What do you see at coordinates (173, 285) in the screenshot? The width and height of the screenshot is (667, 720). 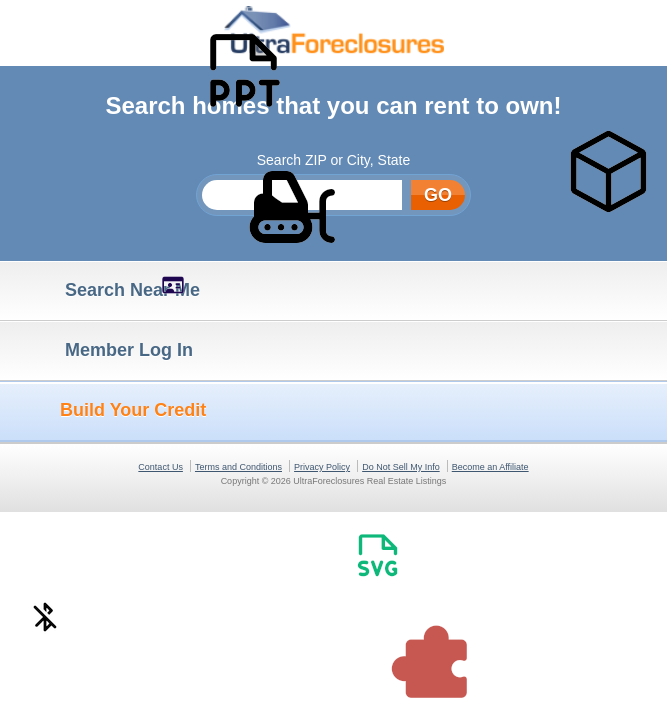 I see `view or manage your driver's license` at bounding box center [173, 285].